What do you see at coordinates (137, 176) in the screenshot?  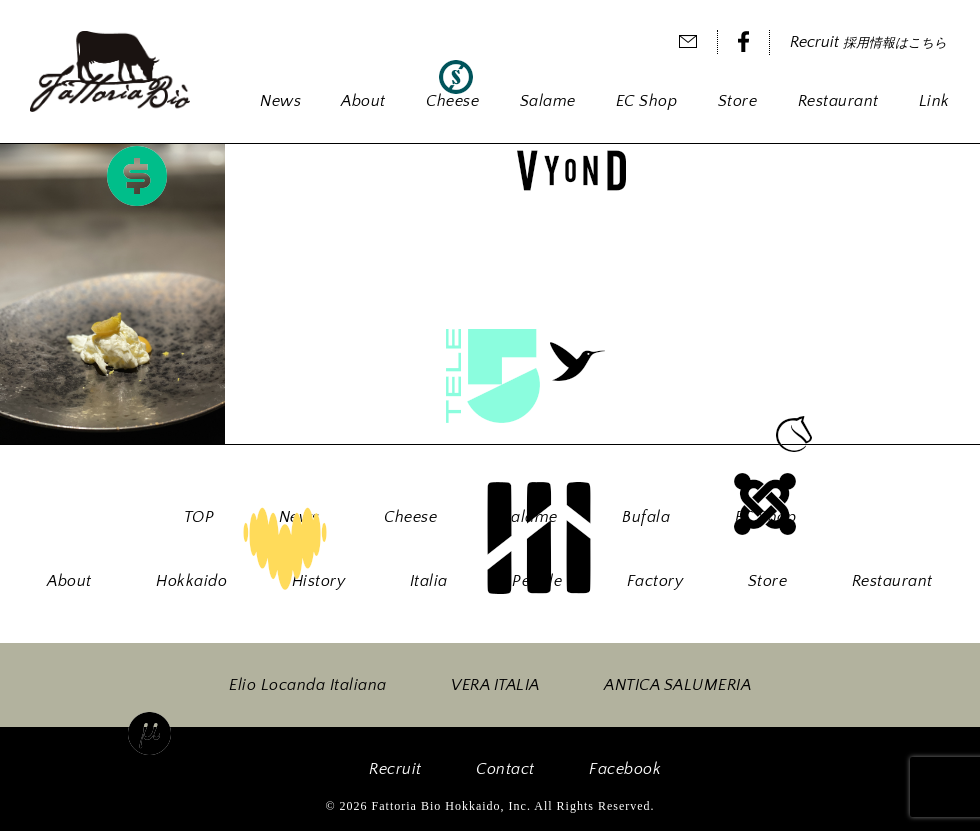 I see `view account balance or financial summary` at bounding box center [137, 176].